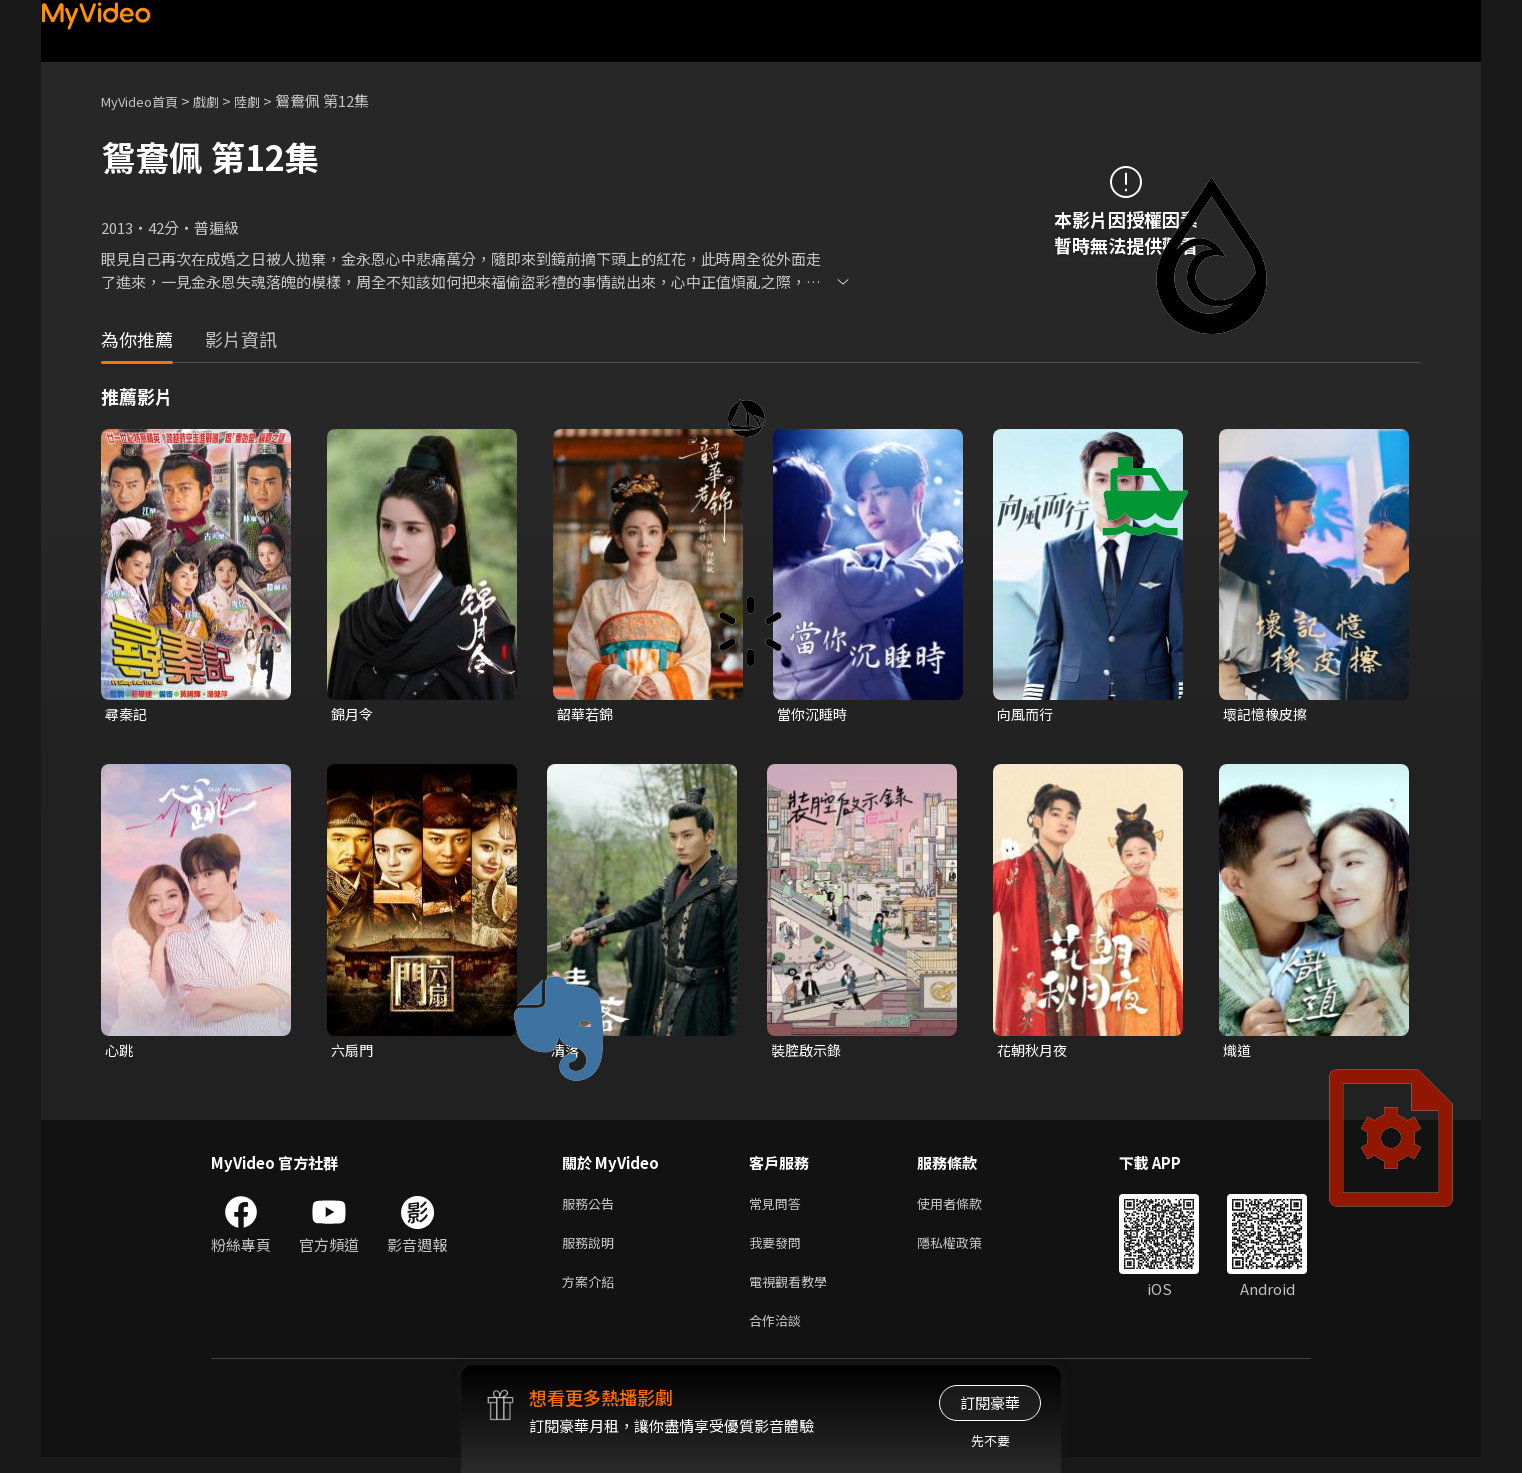 The height and width of the screenshot is (1473, 1522). I want to click on solus operating system logo, so click(747, 418).